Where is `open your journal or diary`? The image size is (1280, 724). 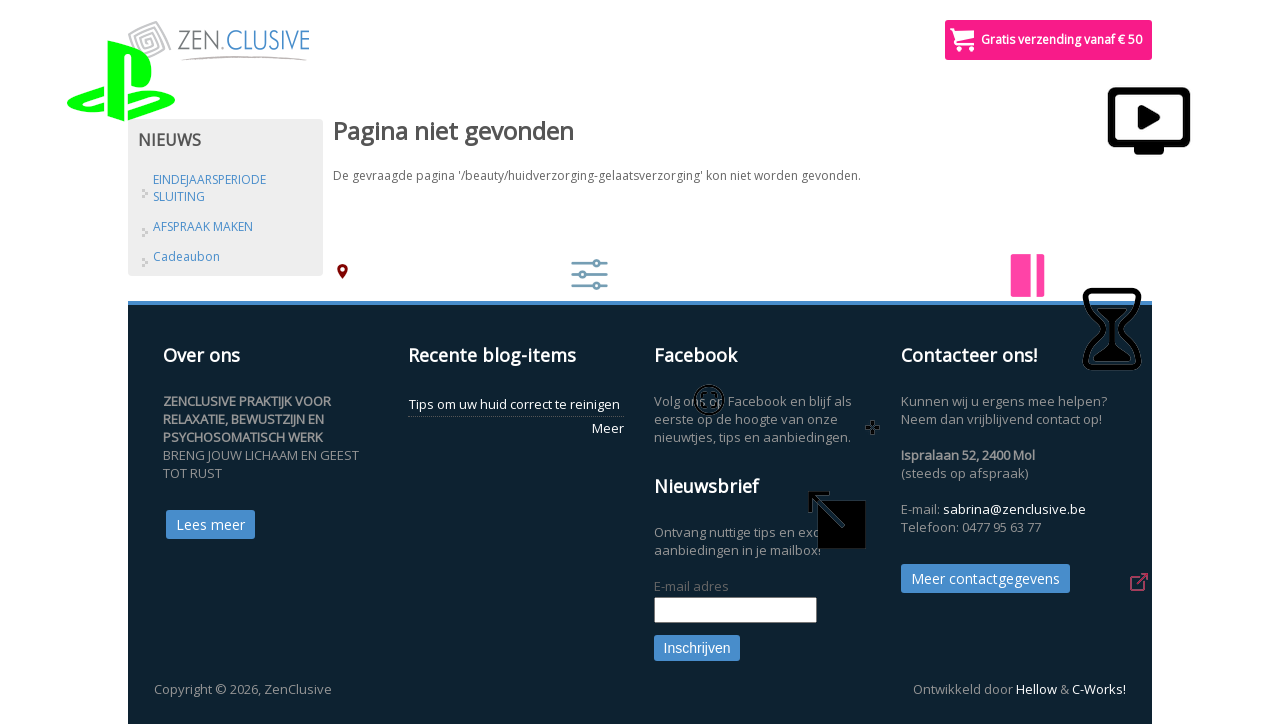
open your journal or diary is located at coordinates (1027, 275).